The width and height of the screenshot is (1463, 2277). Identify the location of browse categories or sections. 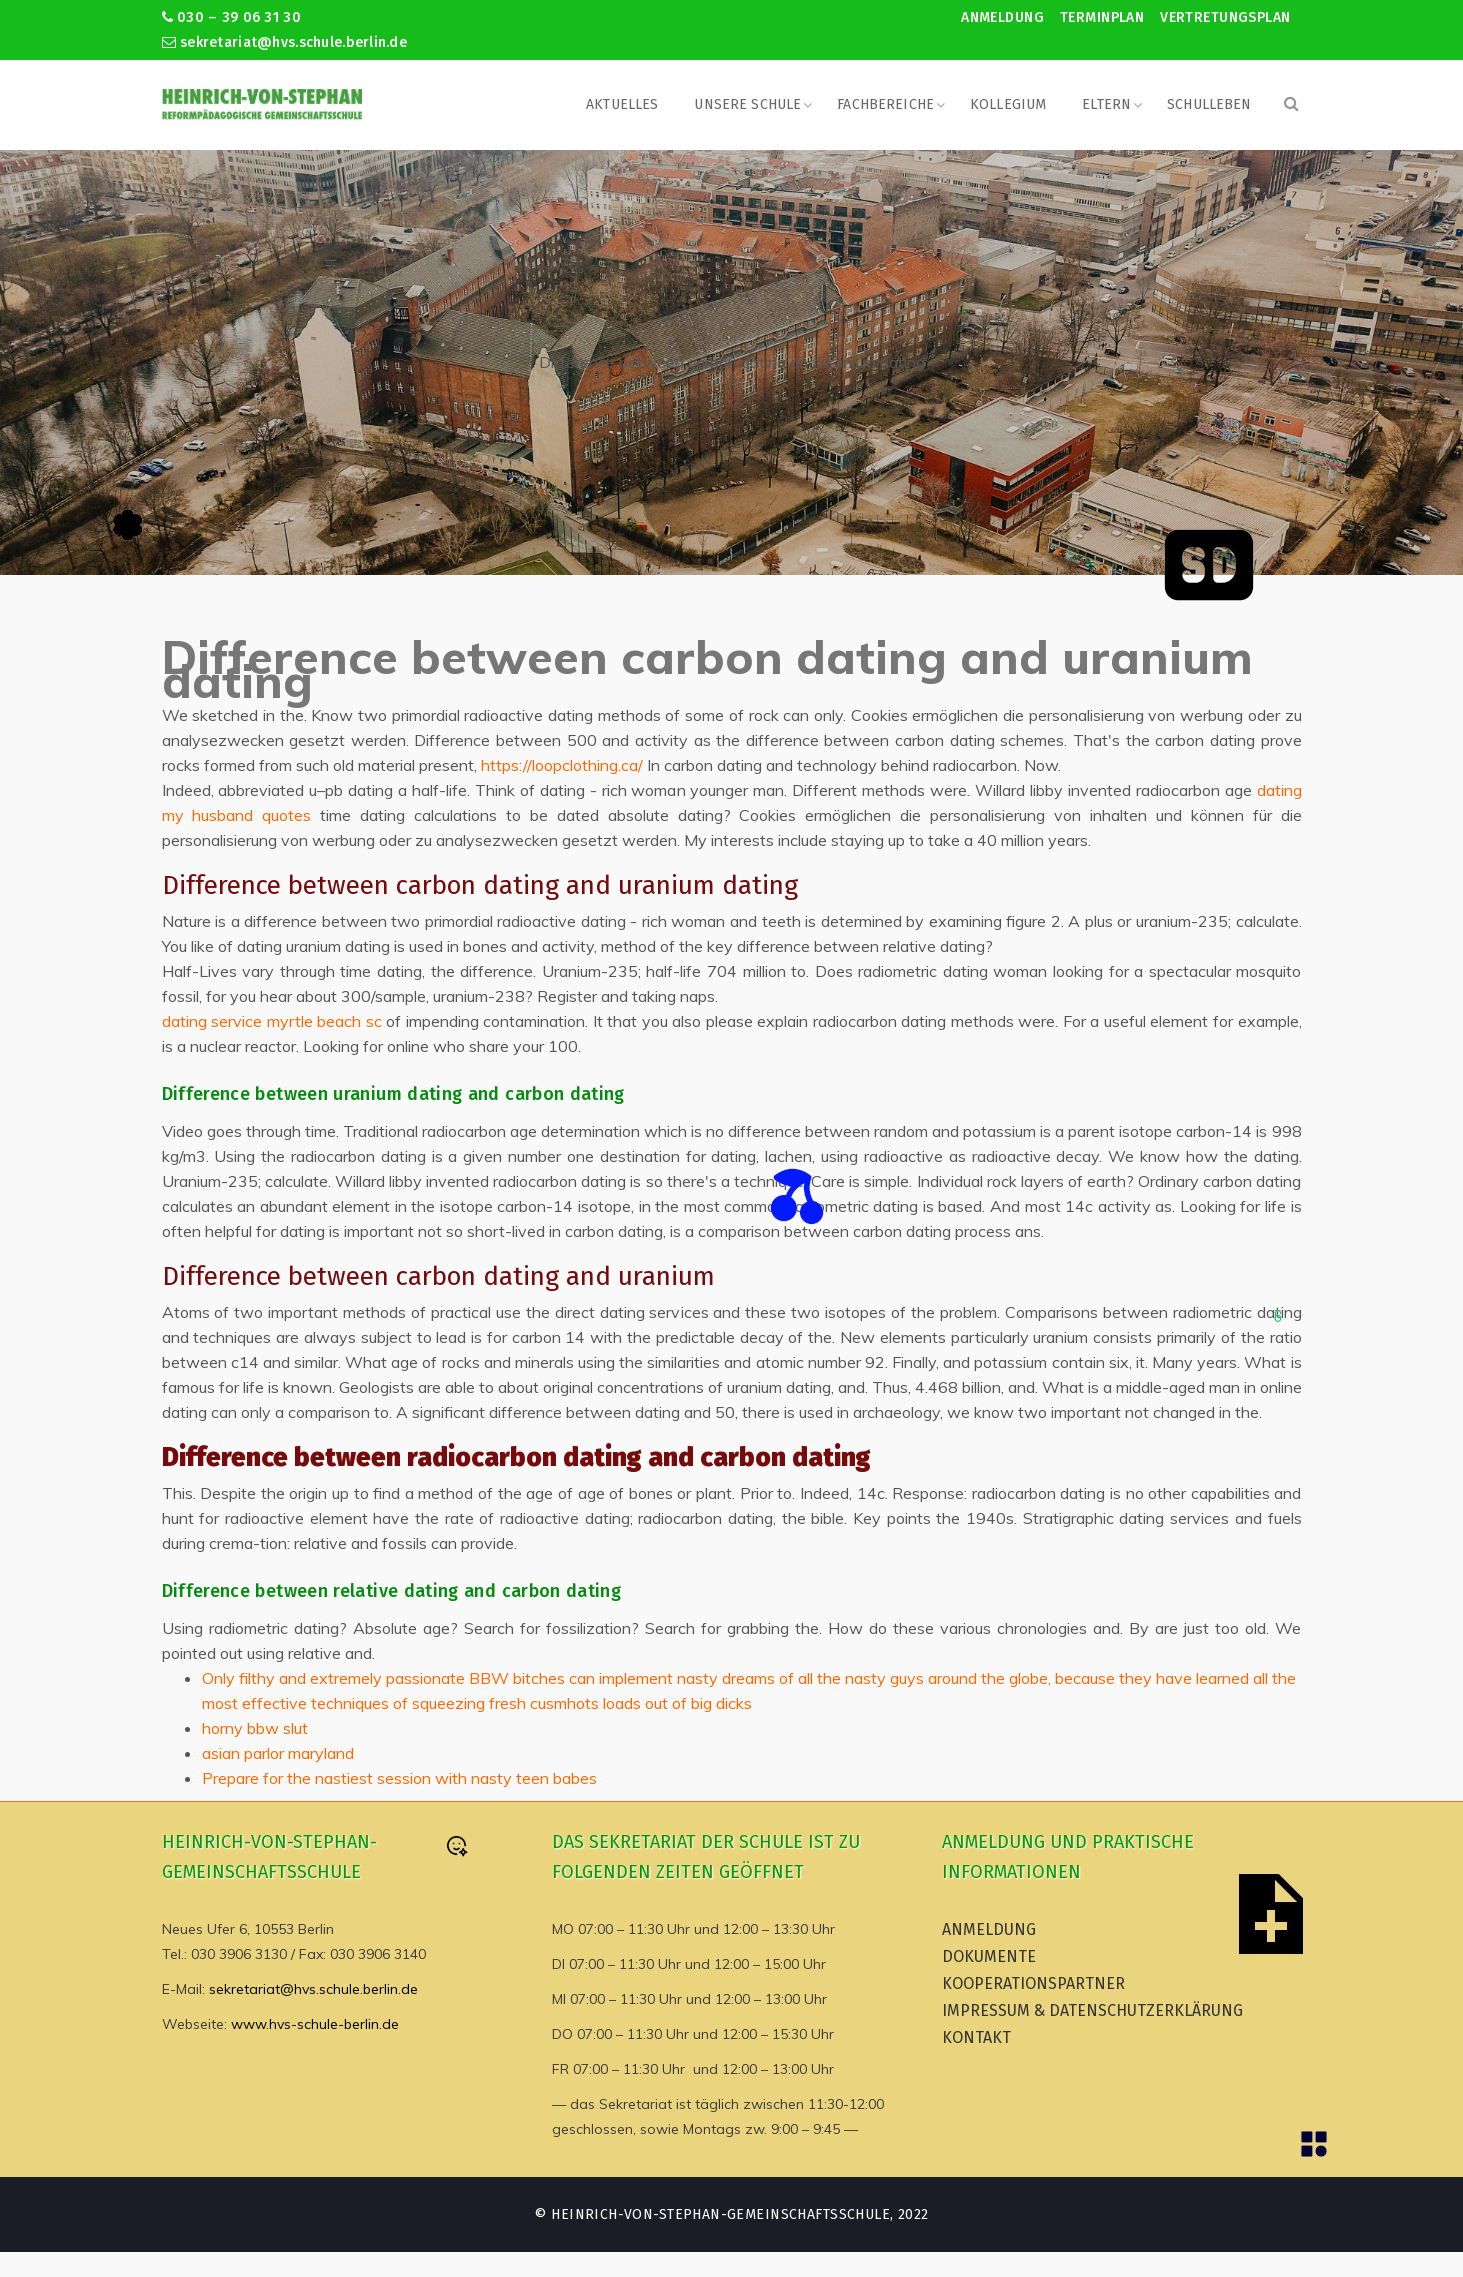
(1314, 2144).